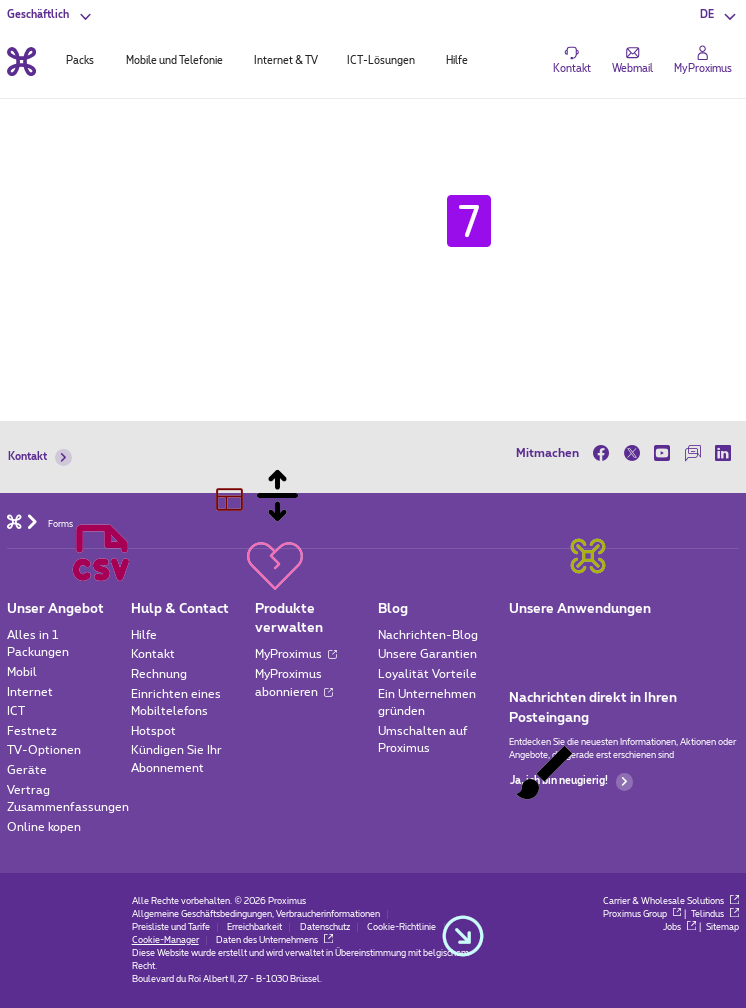 Image resolution: width=746 pixels, height=1008 pixels. I want to click on expand content vertically, so click(277, 495).